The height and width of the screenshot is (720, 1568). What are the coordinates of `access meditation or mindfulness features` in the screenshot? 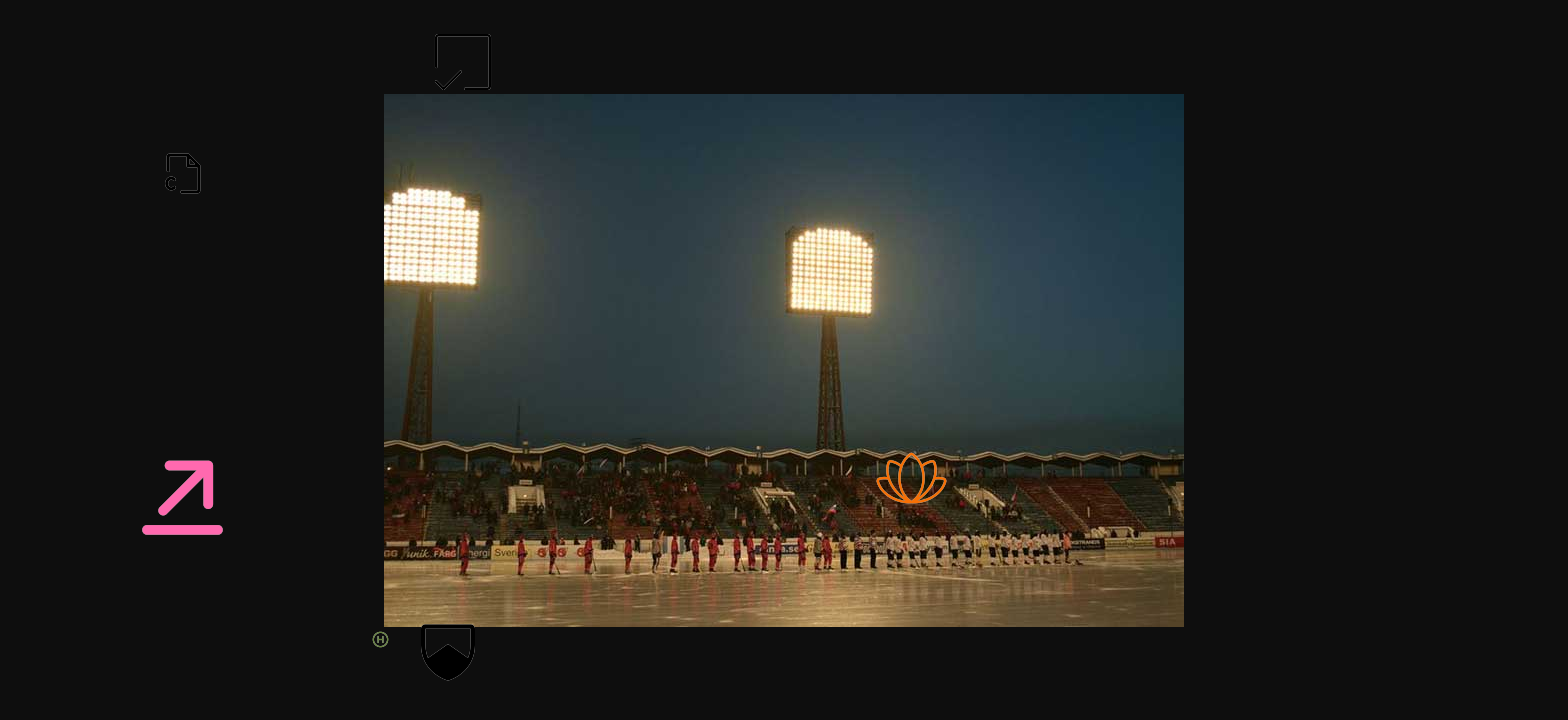 It's located at (911, 480).